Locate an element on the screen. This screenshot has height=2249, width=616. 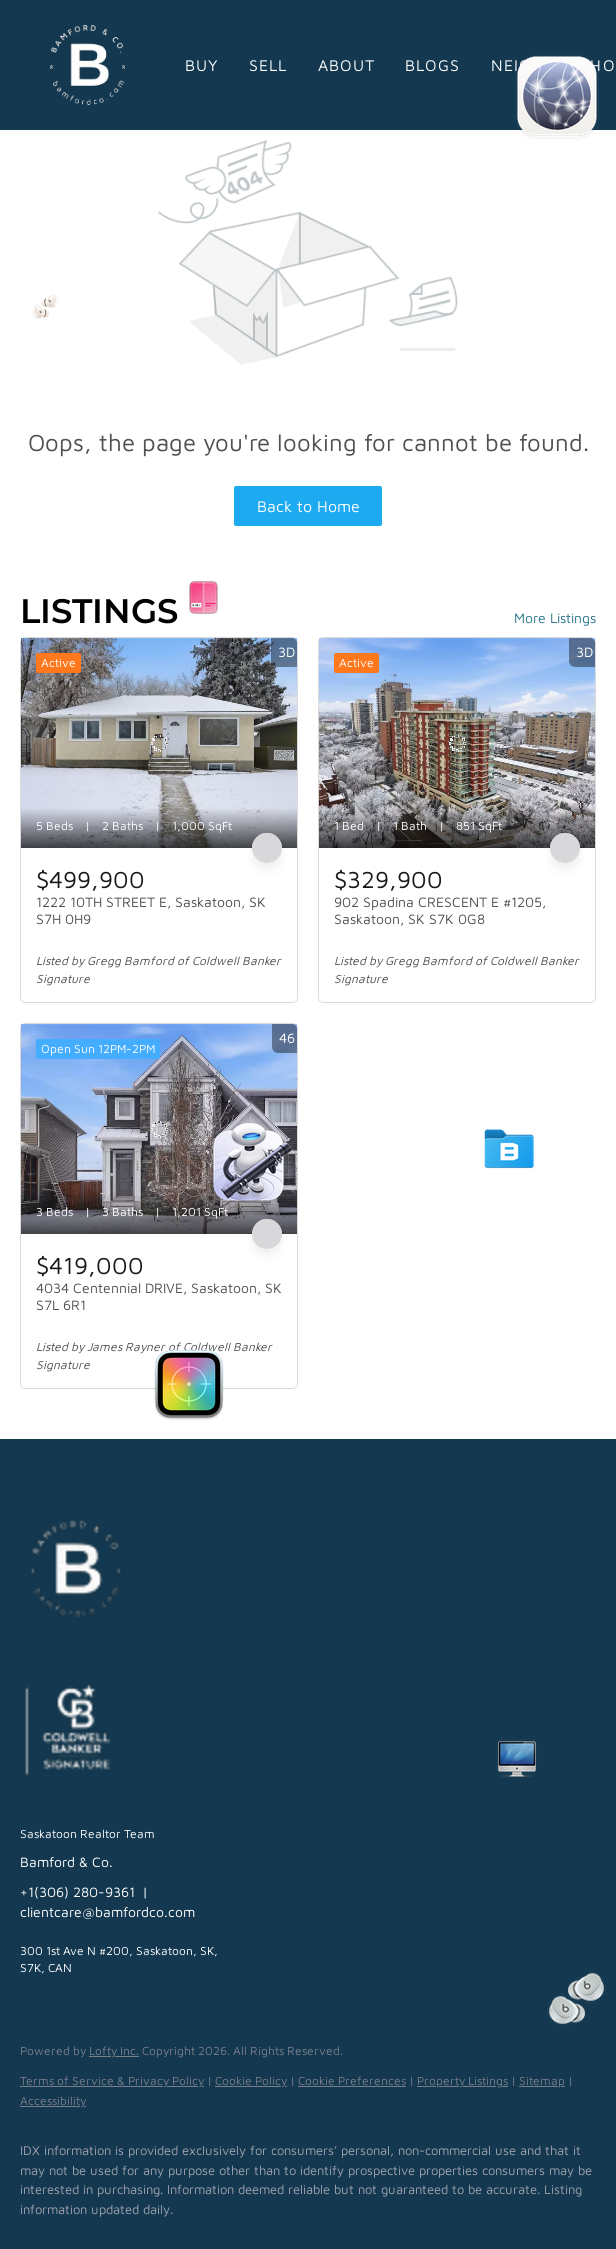
calibrate display color and settings is located at coordinates (189, 1384).